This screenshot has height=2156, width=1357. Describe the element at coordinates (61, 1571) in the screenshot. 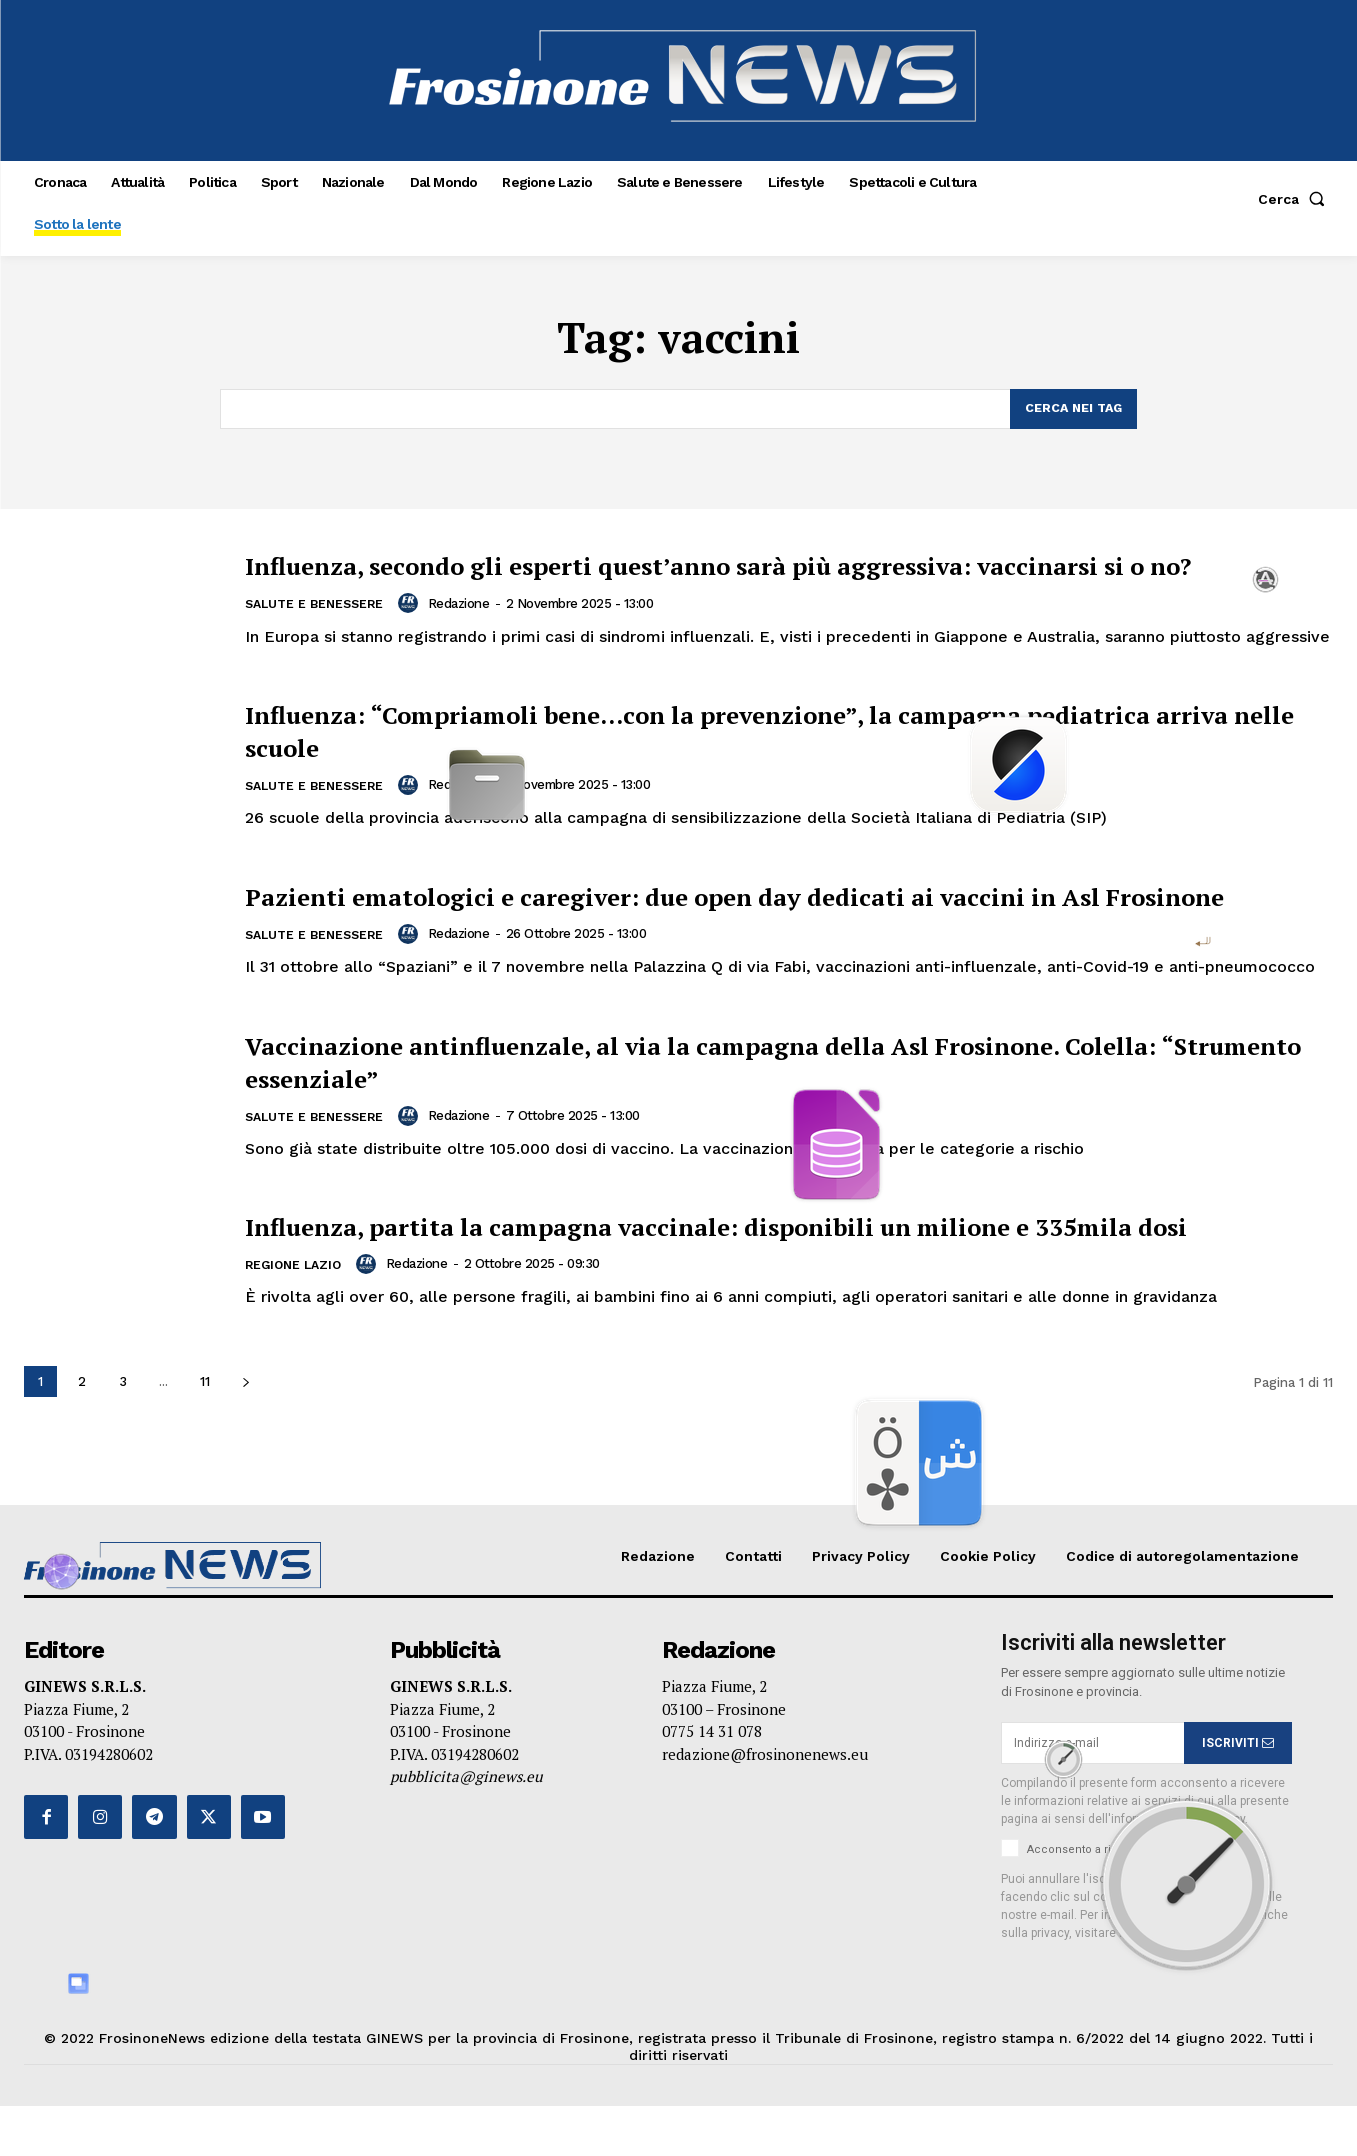

I see `open web browser or internet applications` at that location.